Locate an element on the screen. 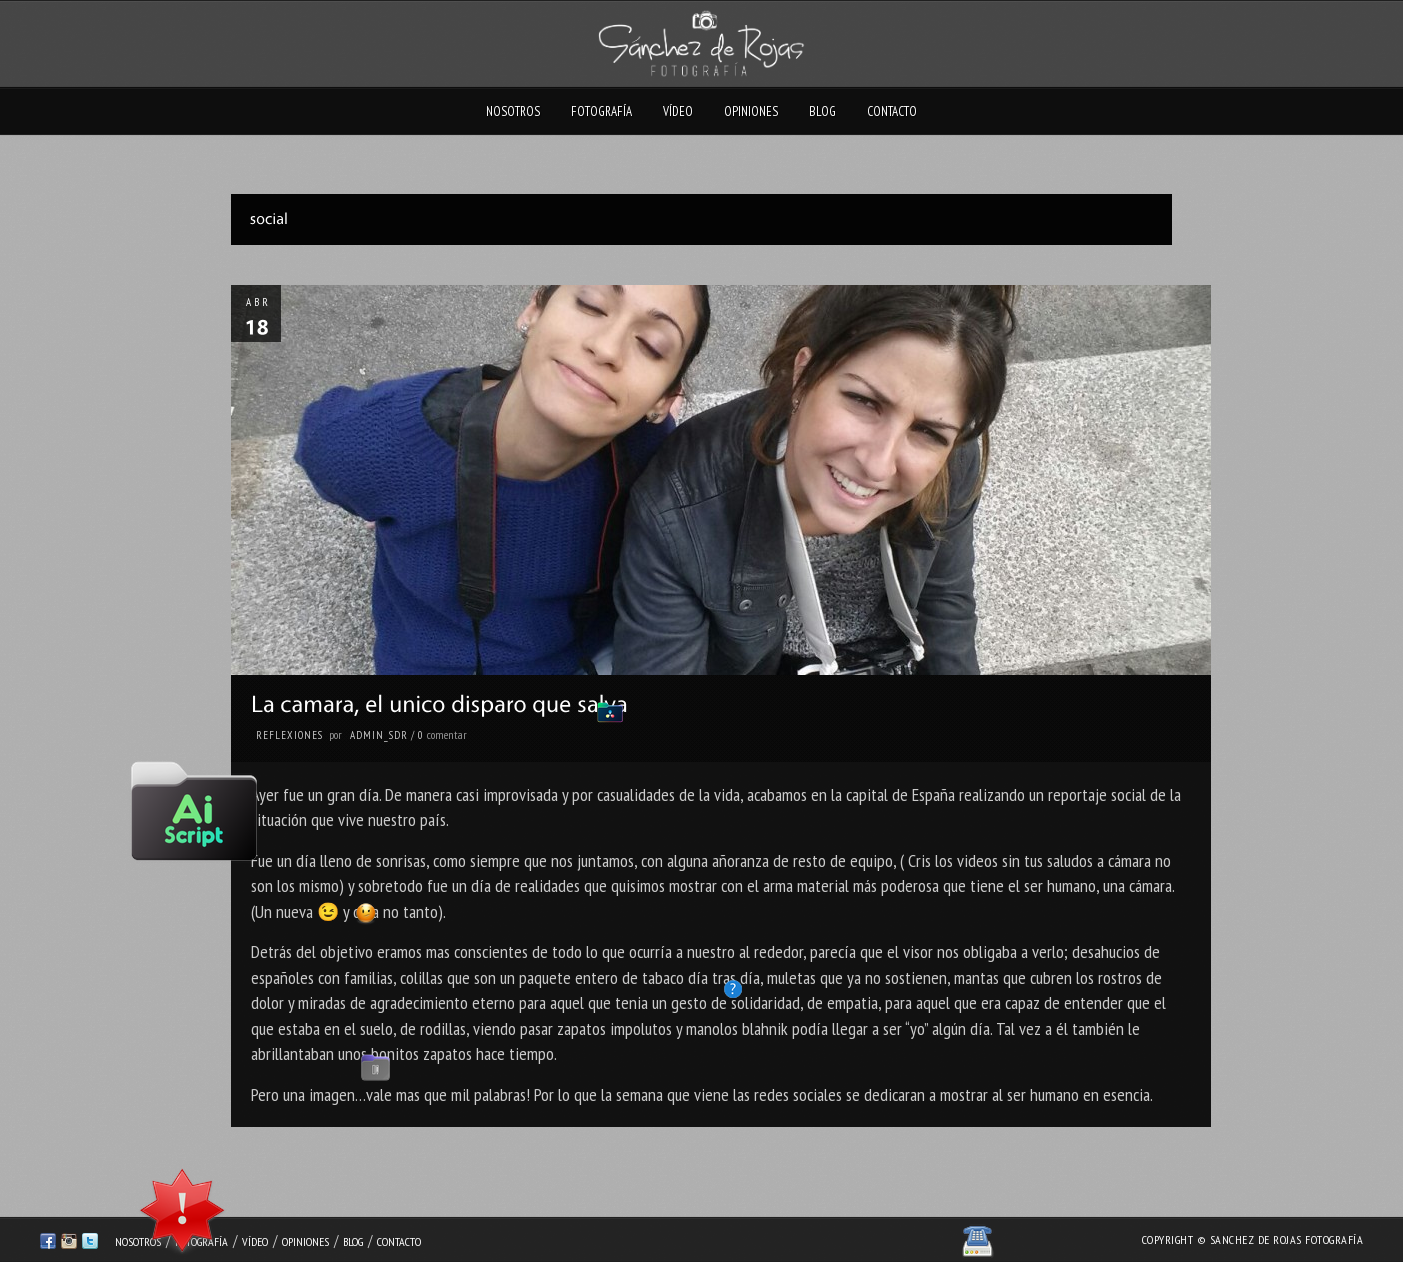  indicates a critical software update is available is located at coordinates (182, 1210).